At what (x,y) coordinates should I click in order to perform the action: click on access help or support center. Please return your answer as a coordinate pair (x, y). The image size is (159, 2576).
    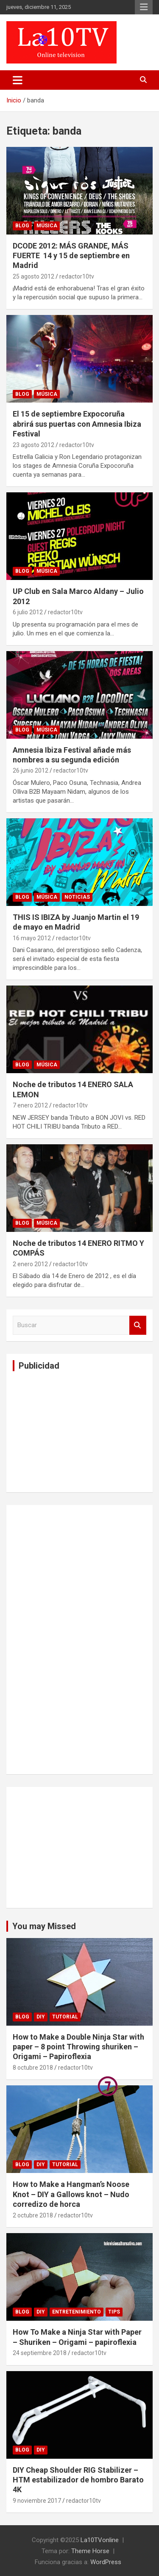
    Looking at the image, I should click on (43, 40).